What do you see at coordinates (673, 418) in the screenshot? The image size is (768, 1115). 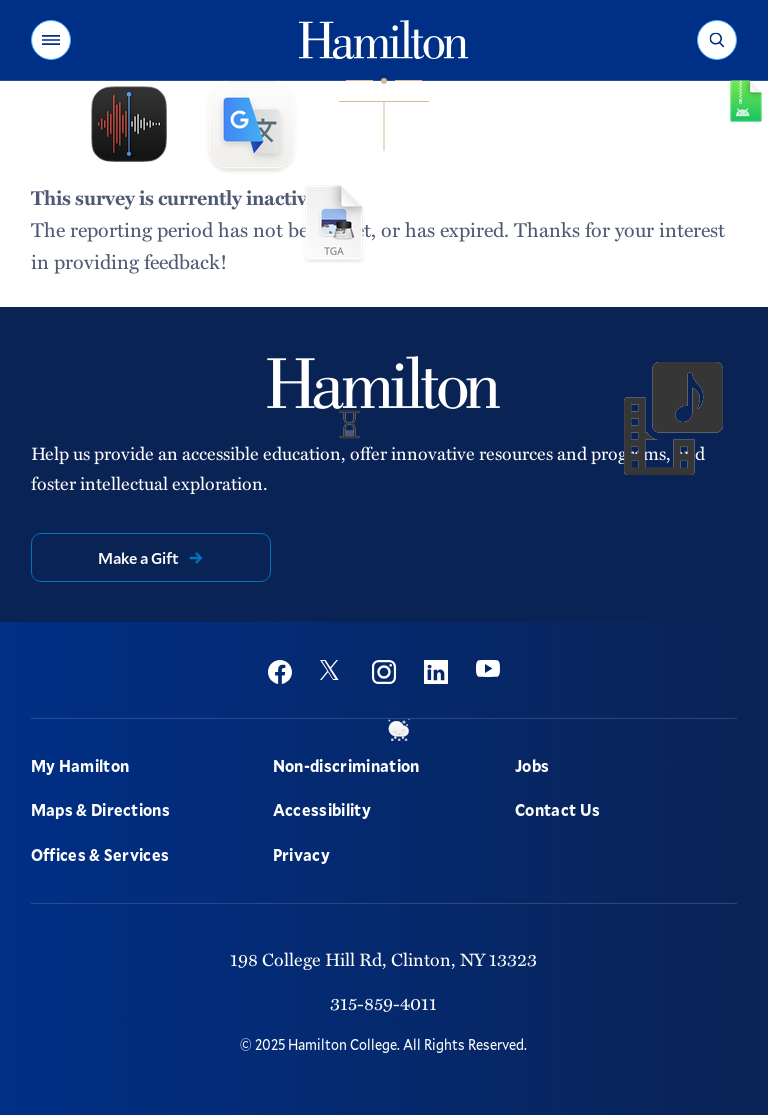 I see `access multimedia applications` at bounding box center [673, 418].